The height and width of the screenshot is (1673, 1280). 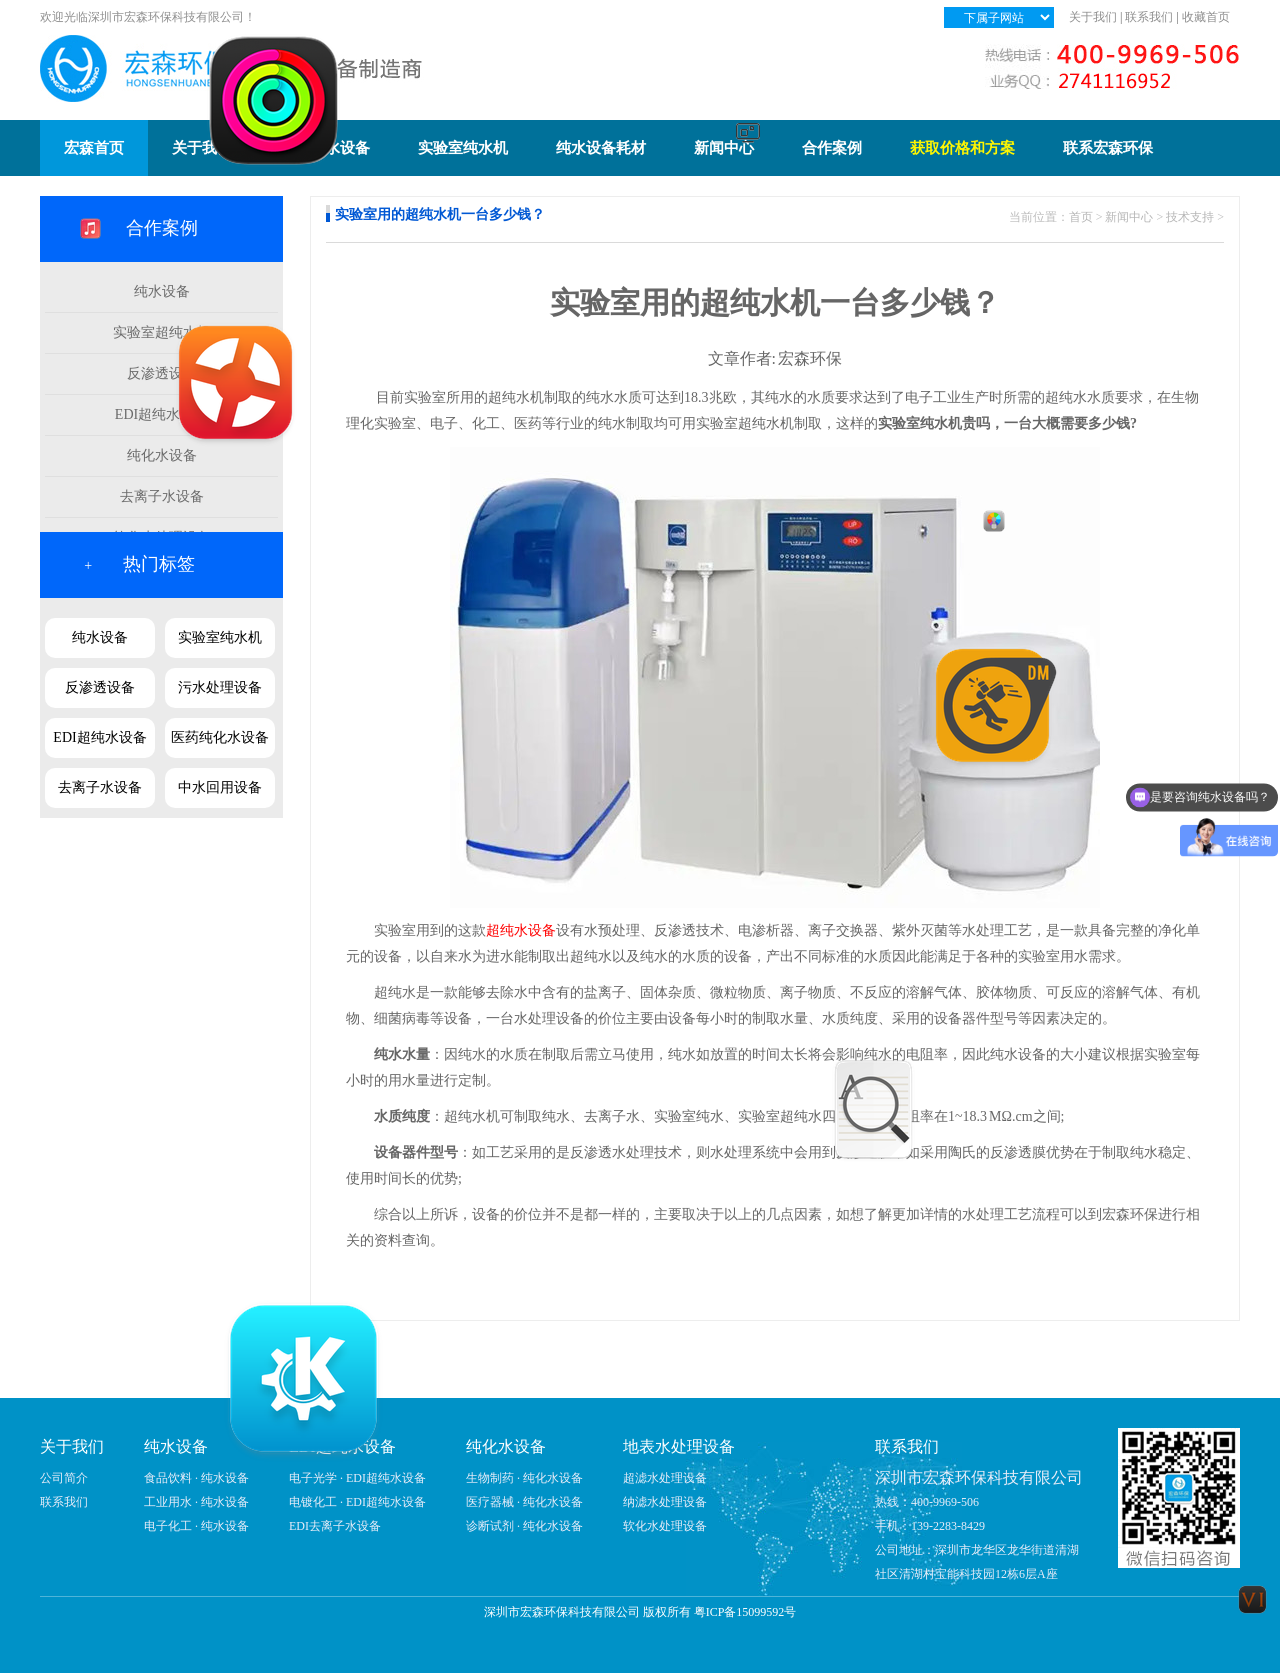 What do you see at coordinates (273, 100) in the screenshot?
I see `open the fitness app` at bounding box center [273, 100].